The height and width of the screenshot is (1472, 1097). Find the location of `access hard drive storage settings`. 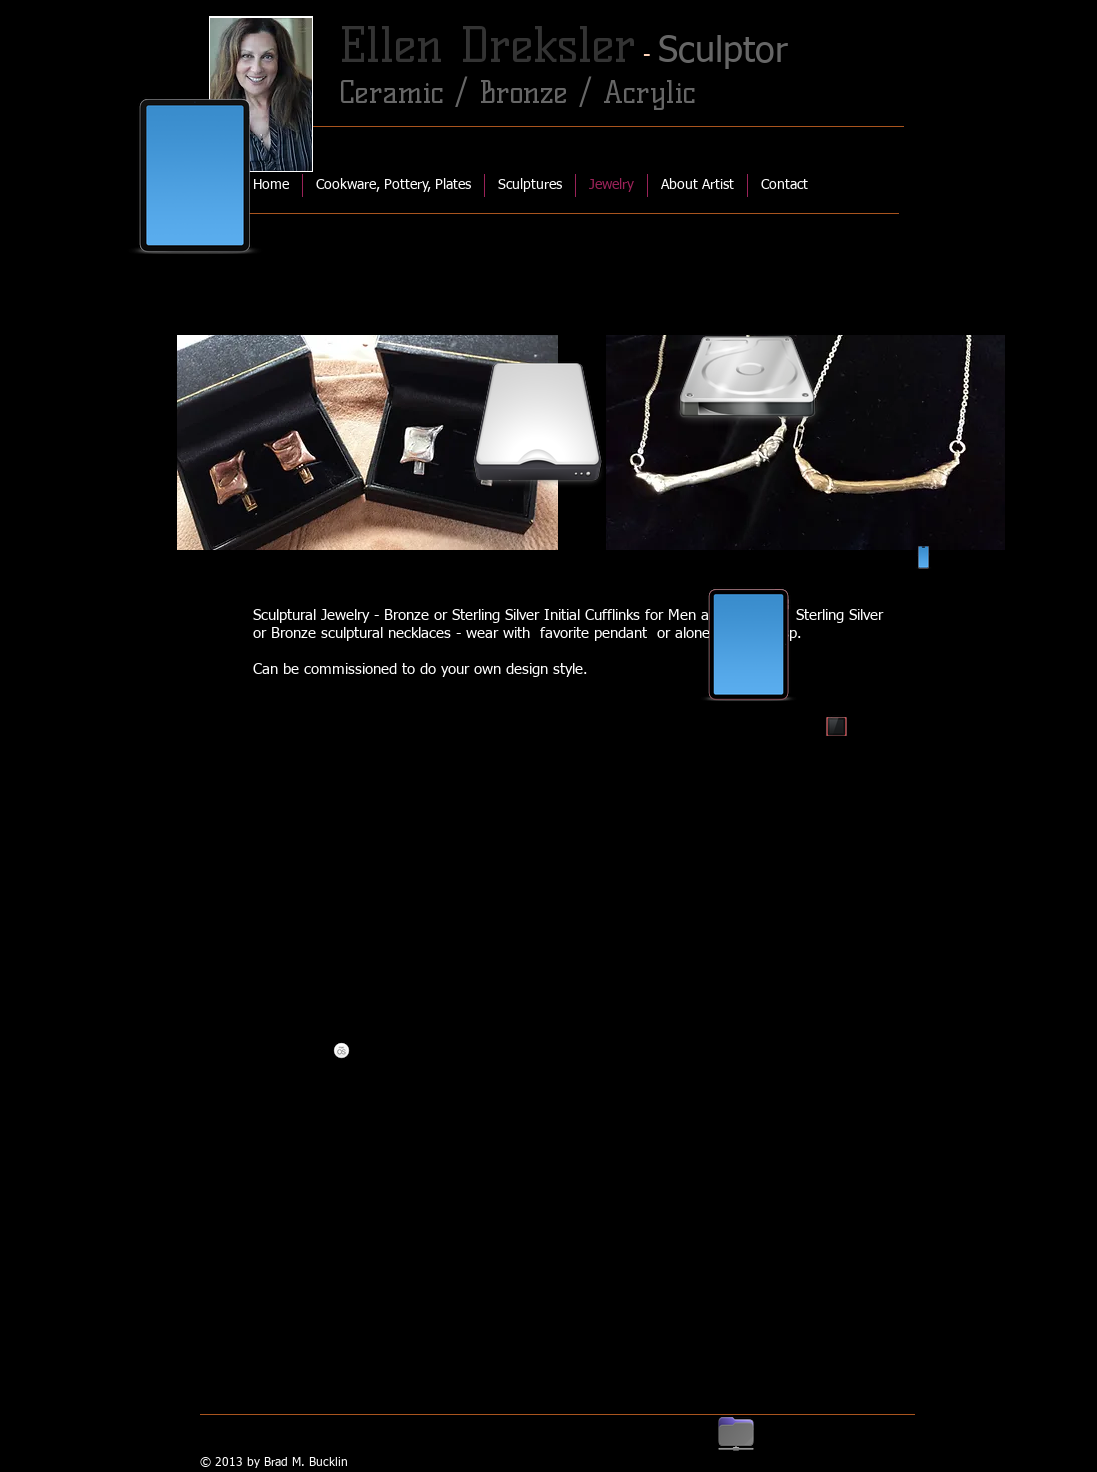

access hard drive storage settings is located at coordinates (747, 380).